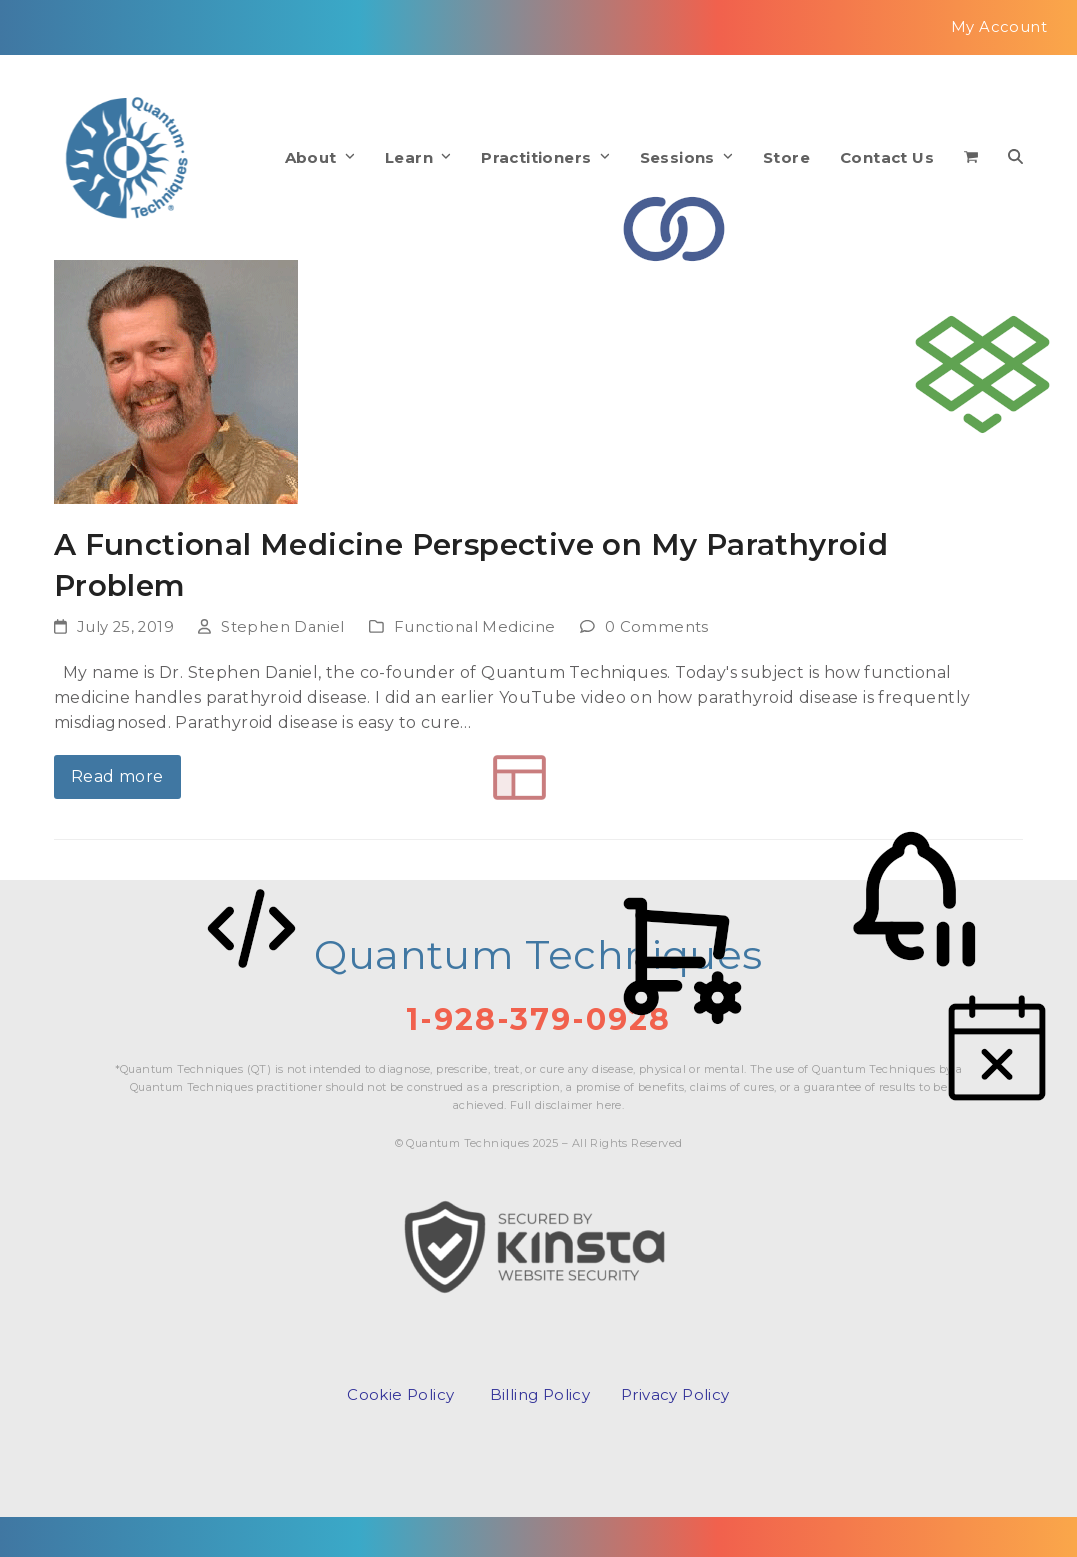  Describe the element at coordinates (251, 928) in the screenshot. I see `view or edit source code` at that location.